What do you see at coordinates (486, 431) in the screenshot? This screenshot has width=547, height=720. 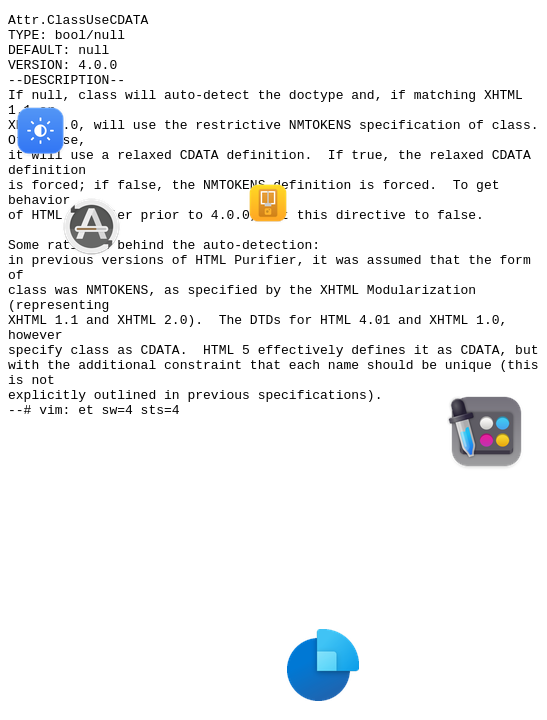 I see `open the eyedropper color picker app` at bounding box center [486, 431].